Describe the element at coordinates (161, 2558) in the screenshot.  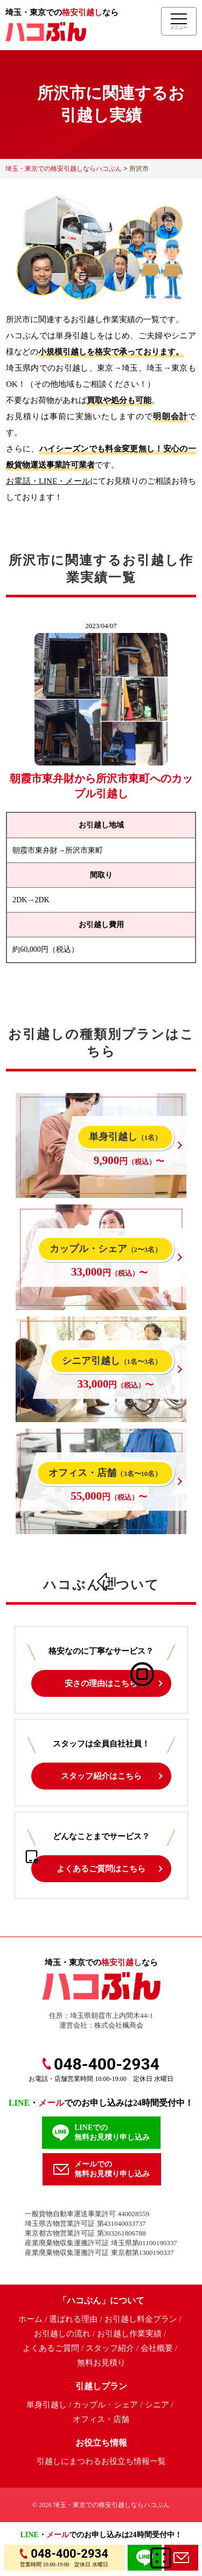
I see `roll the dice or generate a random result` at that location.